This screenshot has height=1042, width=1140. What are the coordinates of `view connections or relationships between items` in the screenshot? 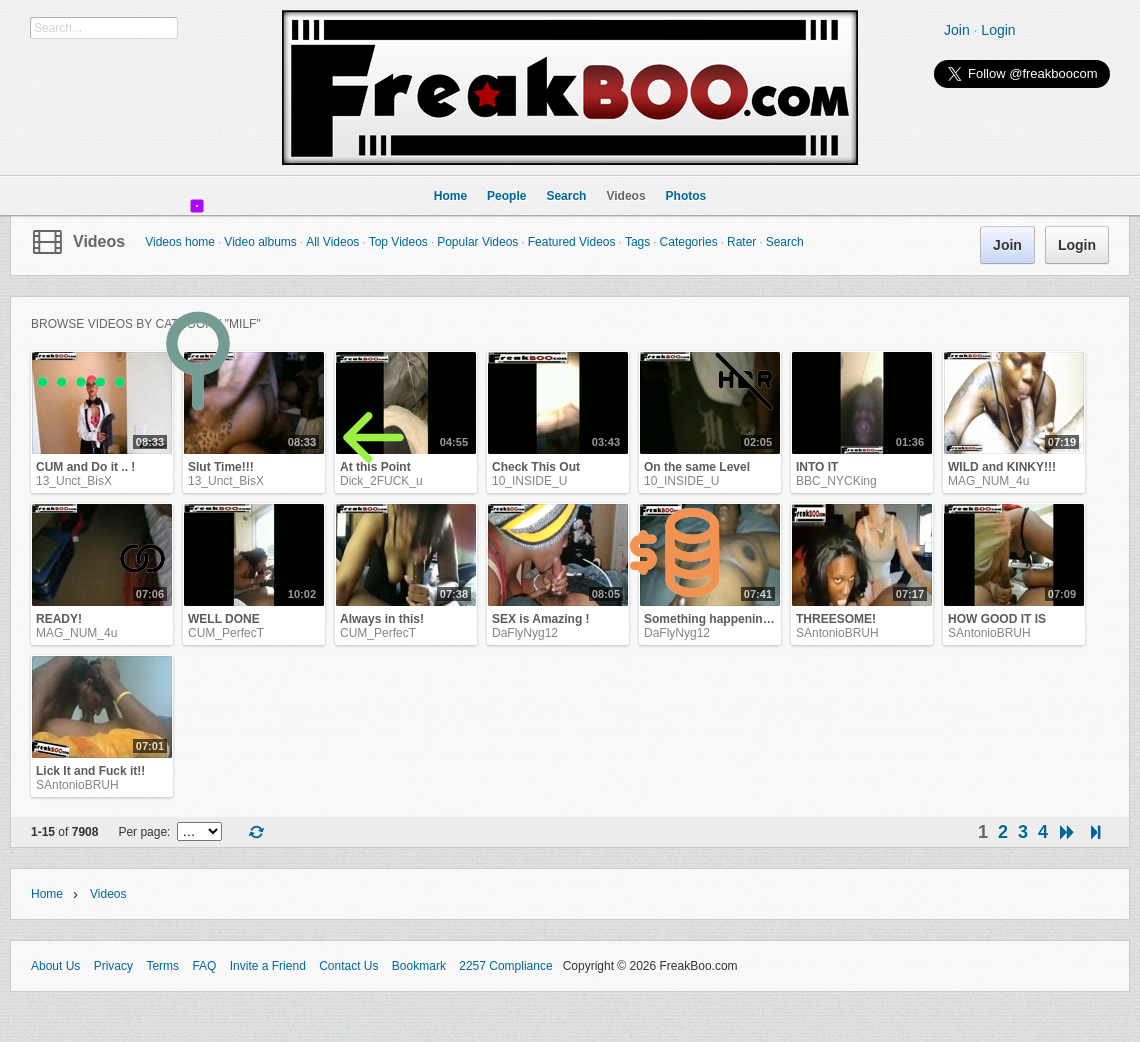 It's located at (142, 558).